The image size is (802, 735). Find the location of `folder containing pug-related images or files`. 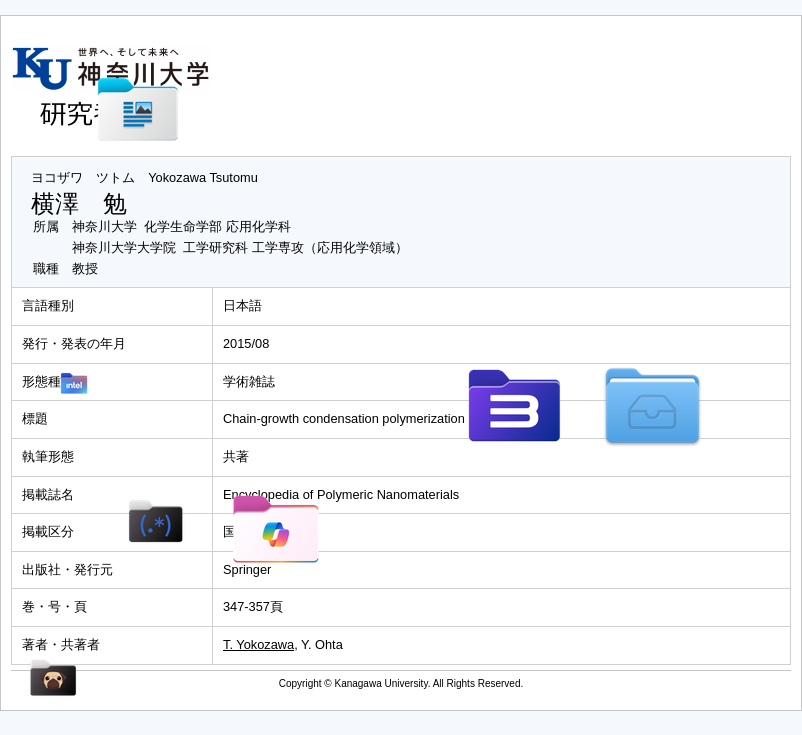

folder containing pug-related images or files is located at coordinates (53, 679).